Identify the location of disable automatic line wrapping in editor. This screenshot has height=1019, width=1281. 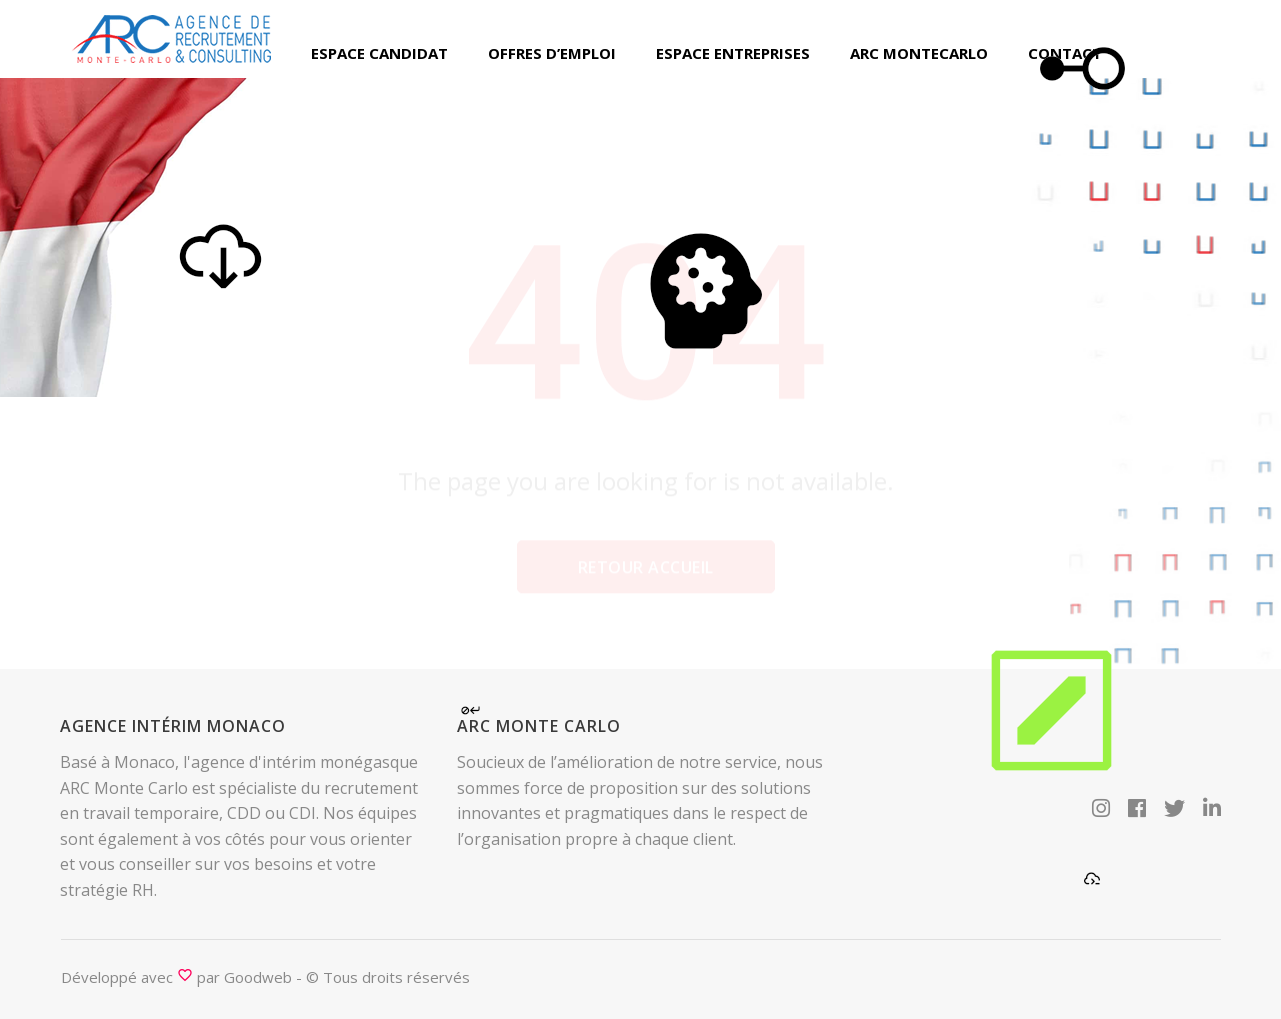
(470, 710).